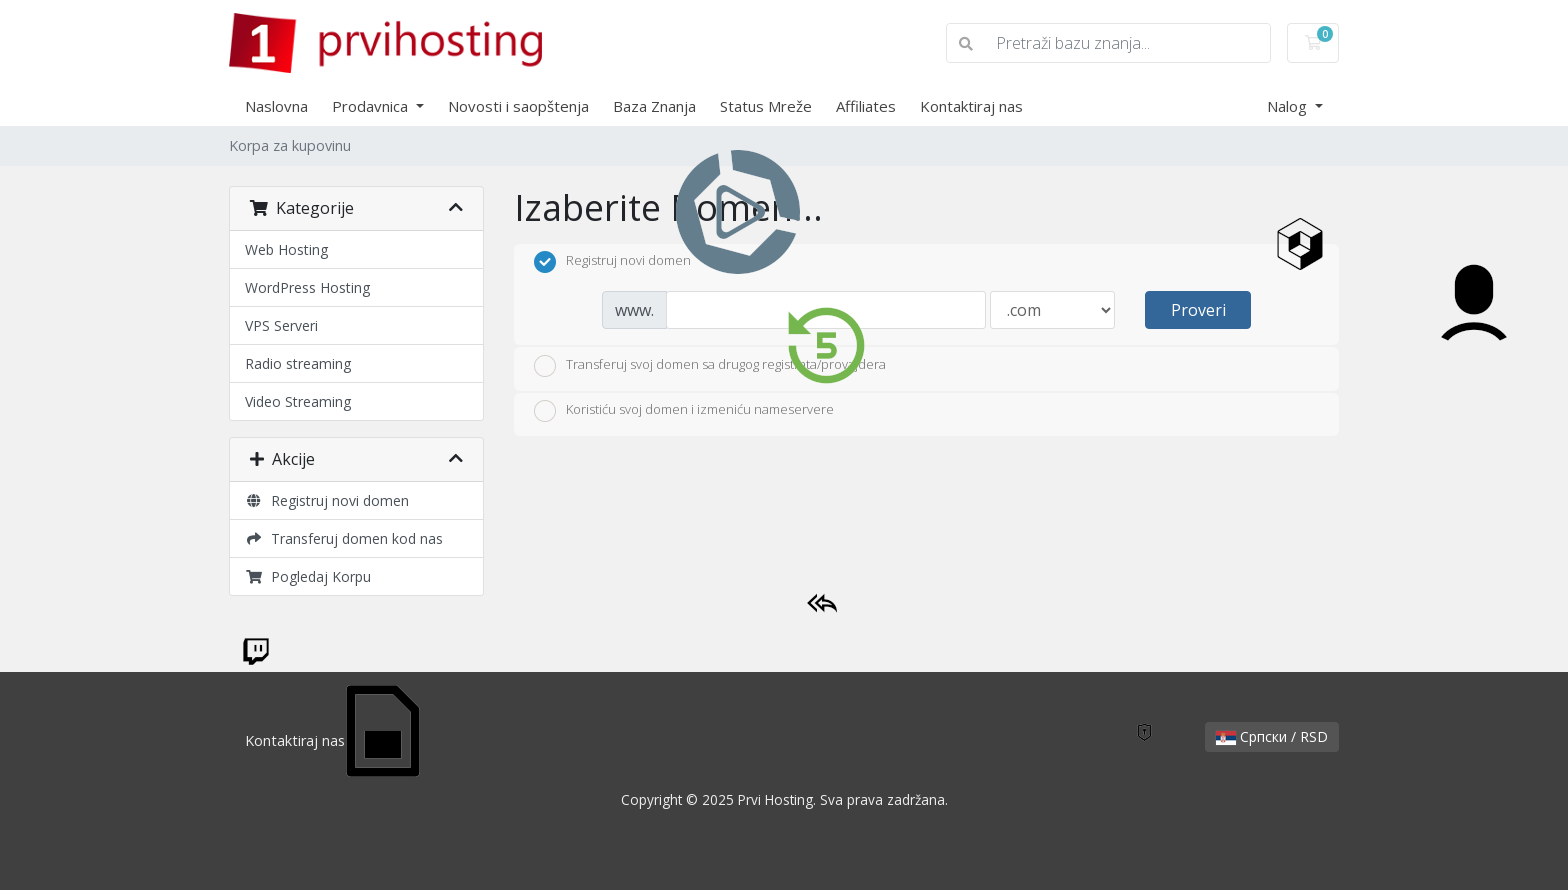 The width and height of the screenshot is (1568, 890). Describe the element at coordinates (1144, 732) in the screenshot. I see `access security or privacy settings` at that location.